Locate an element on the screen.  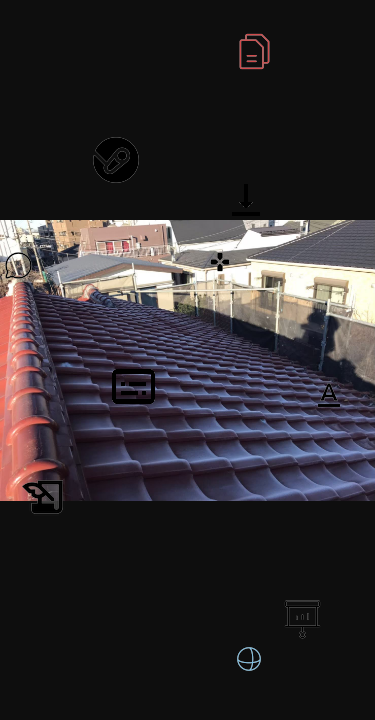
align content to the bottom of a container is located at coordinates (246, 200).